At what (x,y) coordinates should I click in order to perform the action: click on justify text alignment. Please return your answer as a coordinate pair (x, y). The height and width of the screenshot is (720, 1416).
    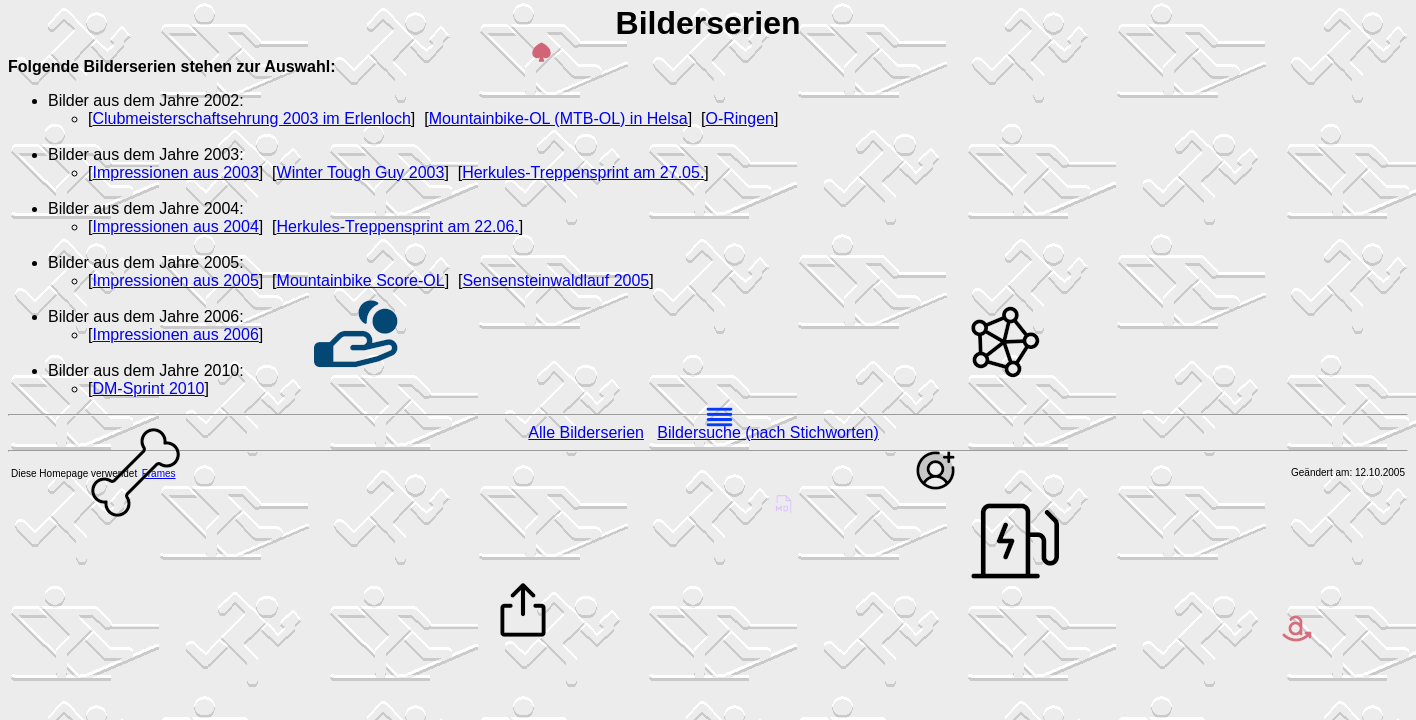
    Looking at the image, I should click on (719, 417).